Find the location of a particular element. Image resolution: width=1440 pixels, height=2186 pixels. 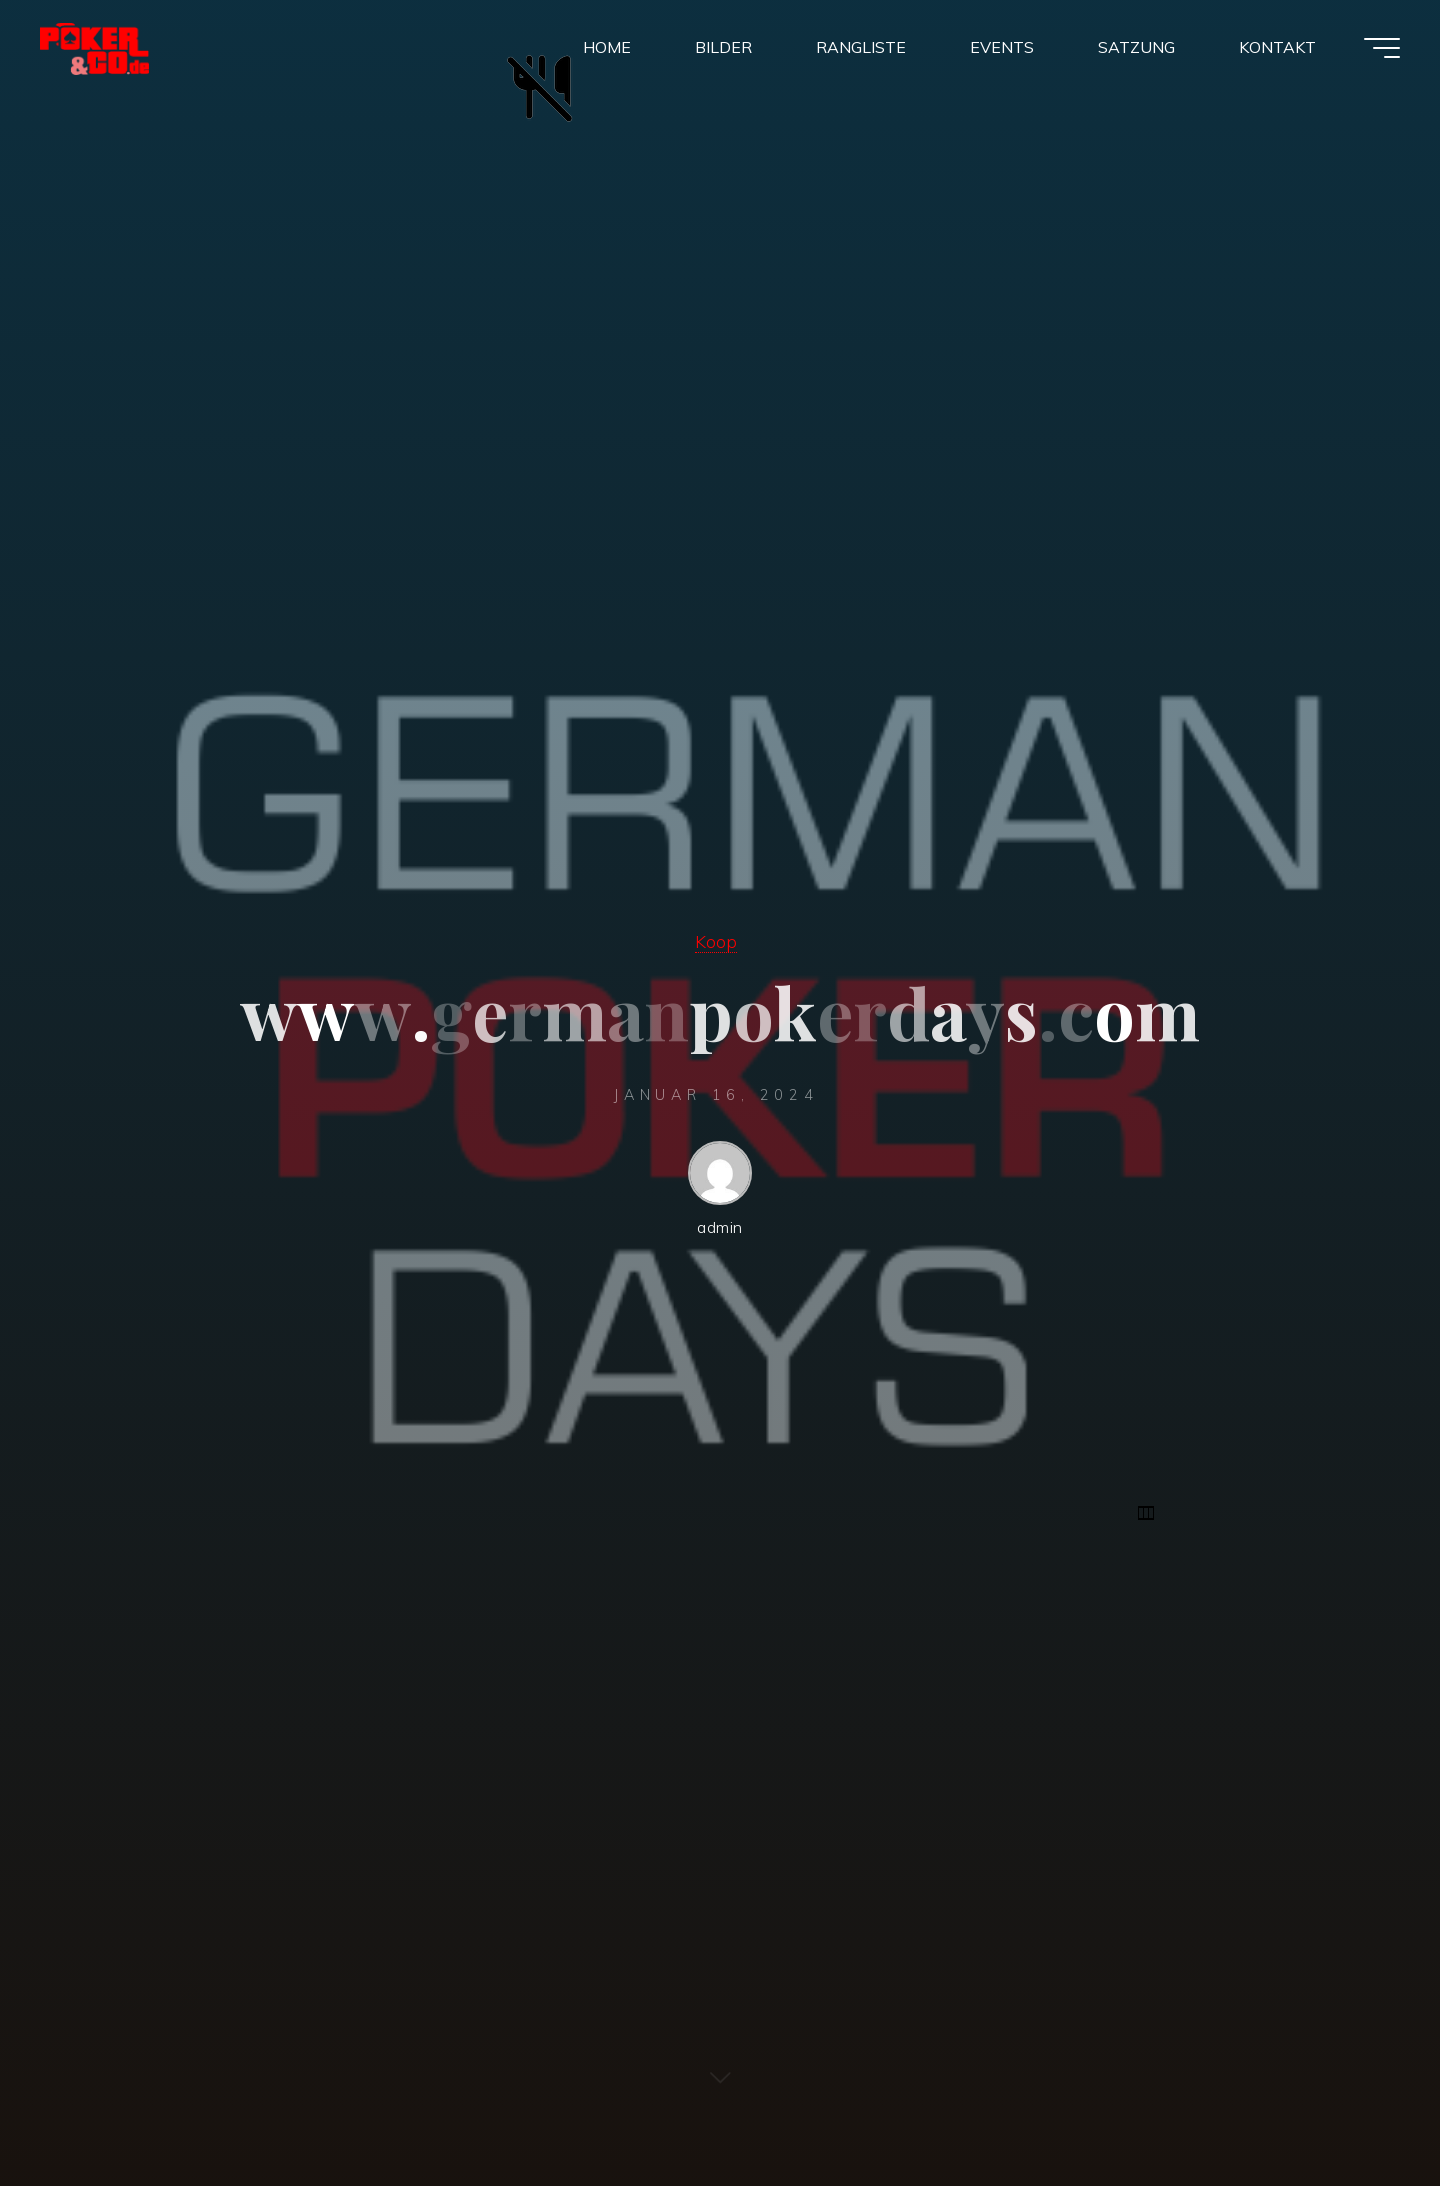

switch to week view in calendar is located at coordinates (1146, 1513).